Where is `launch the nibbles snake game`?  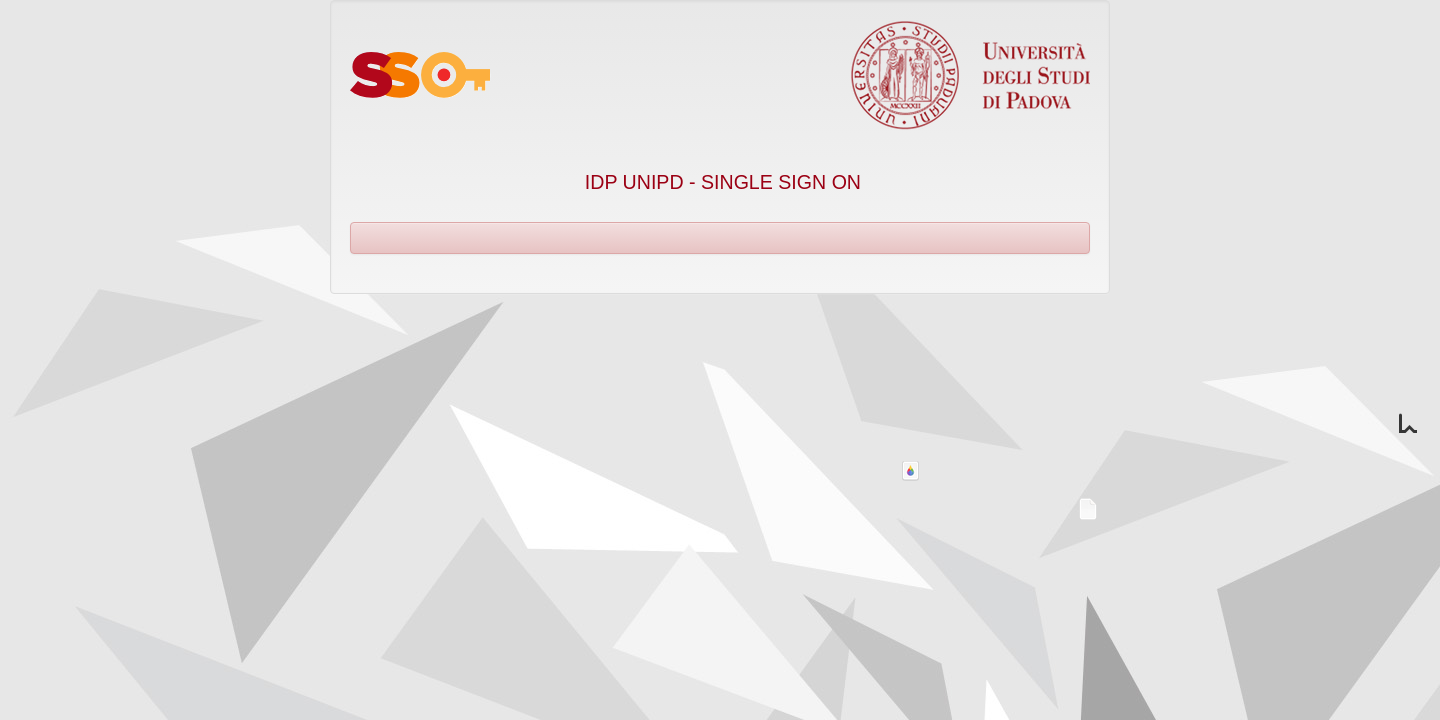 launch the nibbles snake game is located at coordinates (1408, 424).